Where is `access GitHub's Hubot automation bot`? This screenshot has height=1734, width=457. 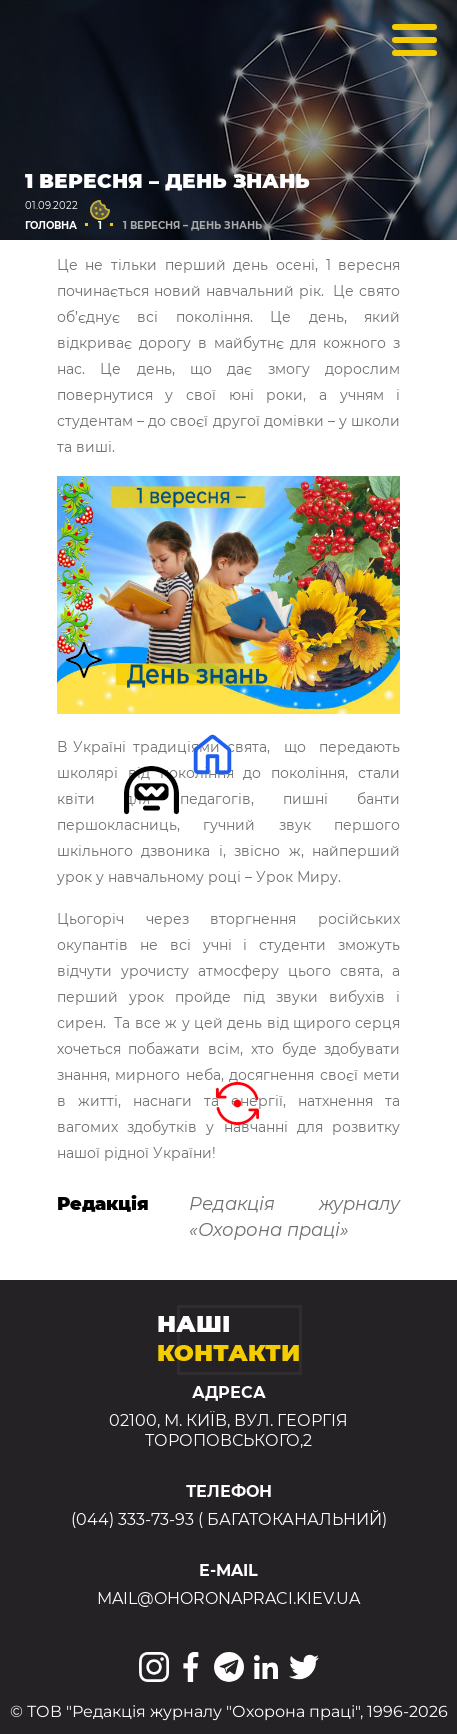 access GitHub's Hubot automation bot is located at coordinates (151, 793).